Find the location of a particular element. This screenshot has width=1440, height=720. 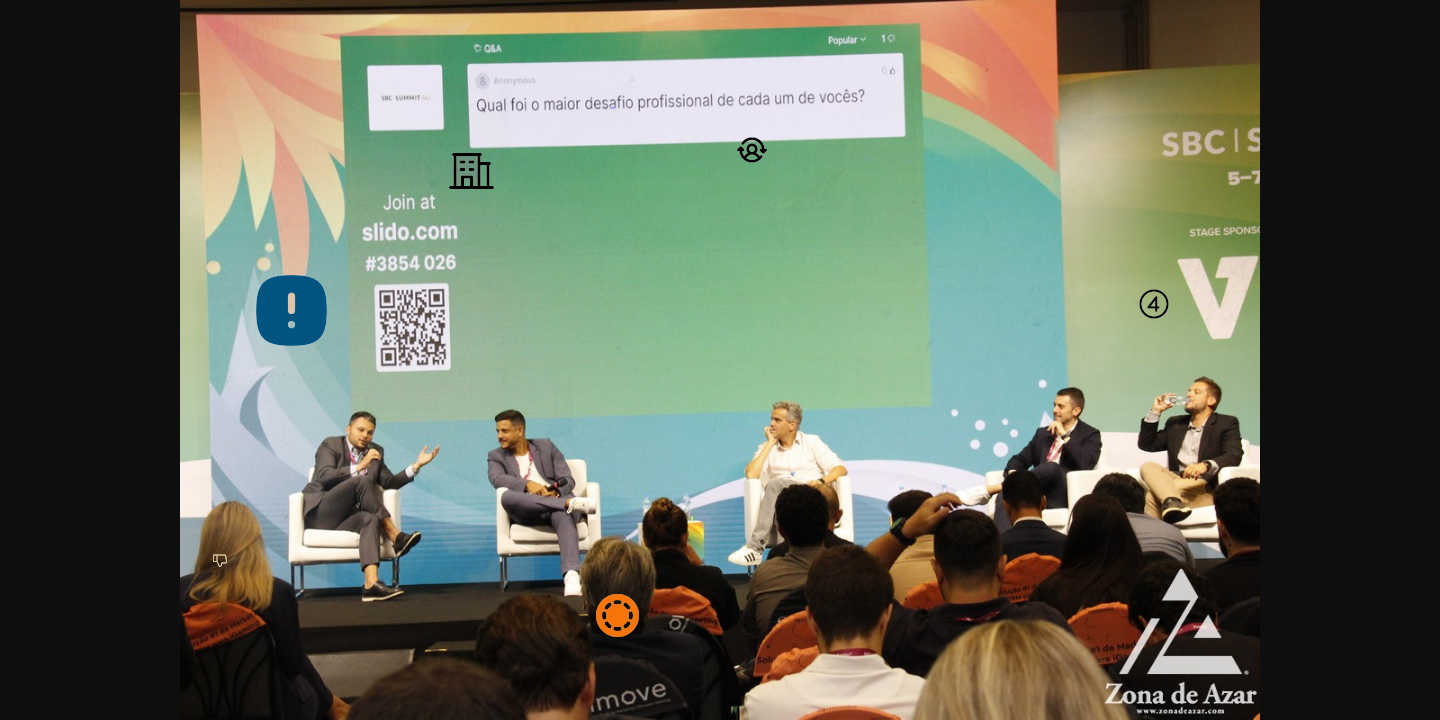

dislike or downvote content is located at coordinates (220, 560).